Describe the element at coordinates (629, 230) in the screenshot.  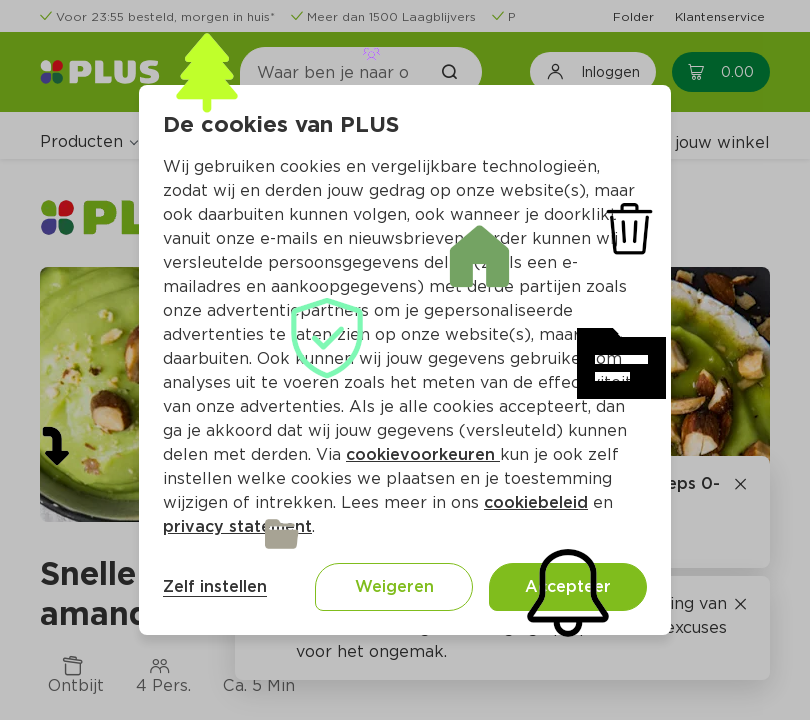
I see `delete selected item` at that location.